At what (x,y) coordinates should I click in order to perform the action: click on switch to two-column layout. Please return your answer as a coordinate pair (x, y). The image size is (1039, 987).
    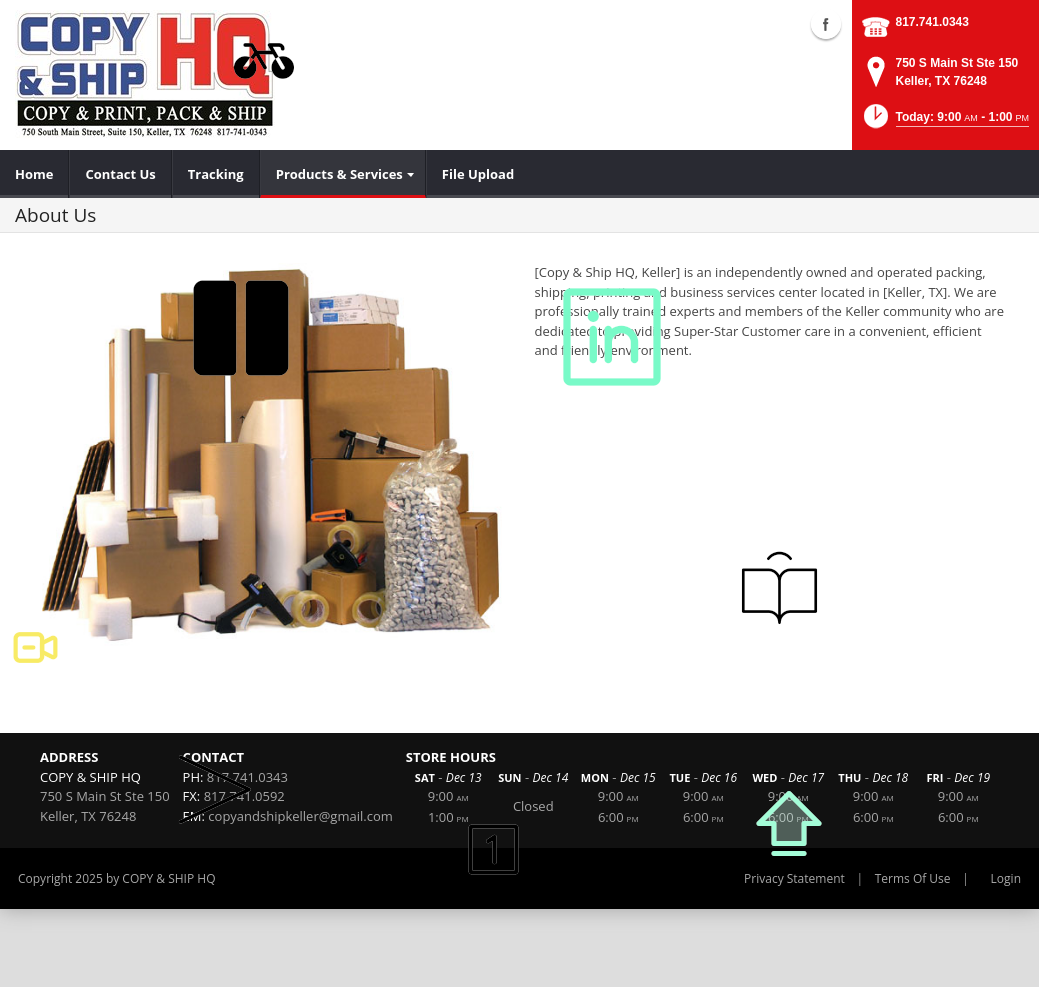
    Looking at the image, I should click on (241, 328).